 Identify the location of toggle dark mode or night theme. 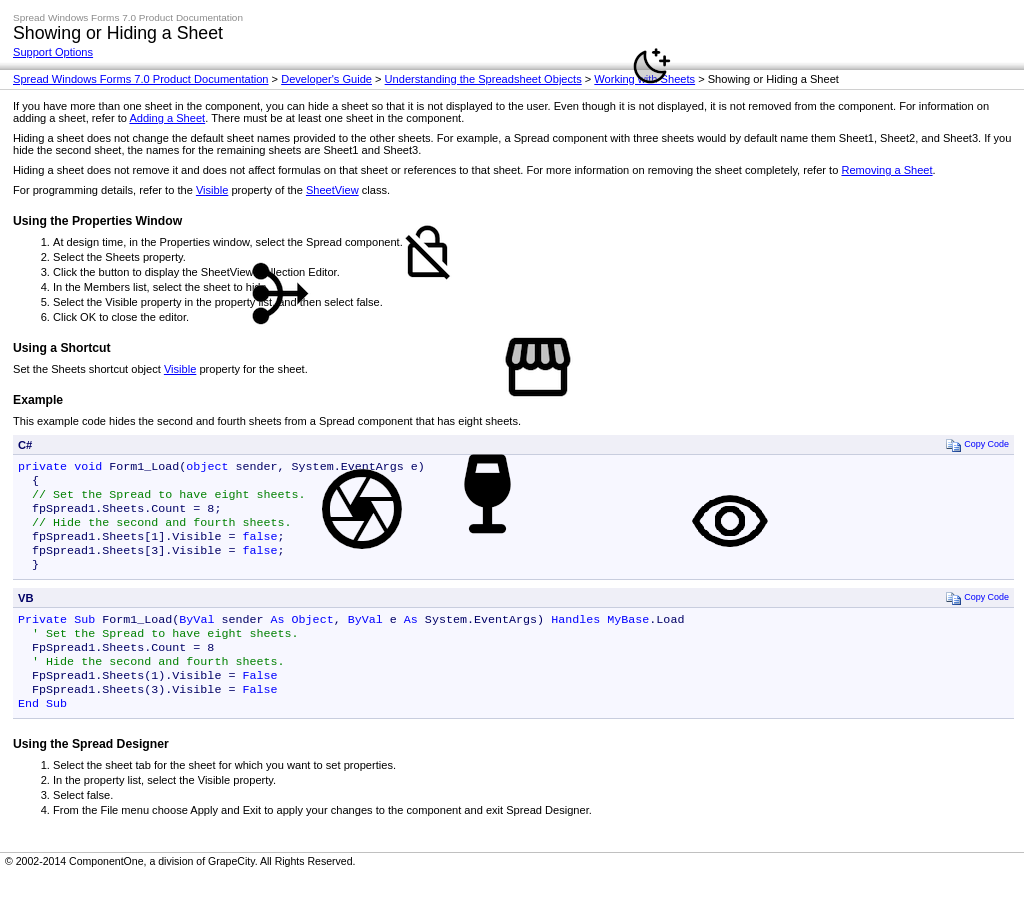
(650, 66).